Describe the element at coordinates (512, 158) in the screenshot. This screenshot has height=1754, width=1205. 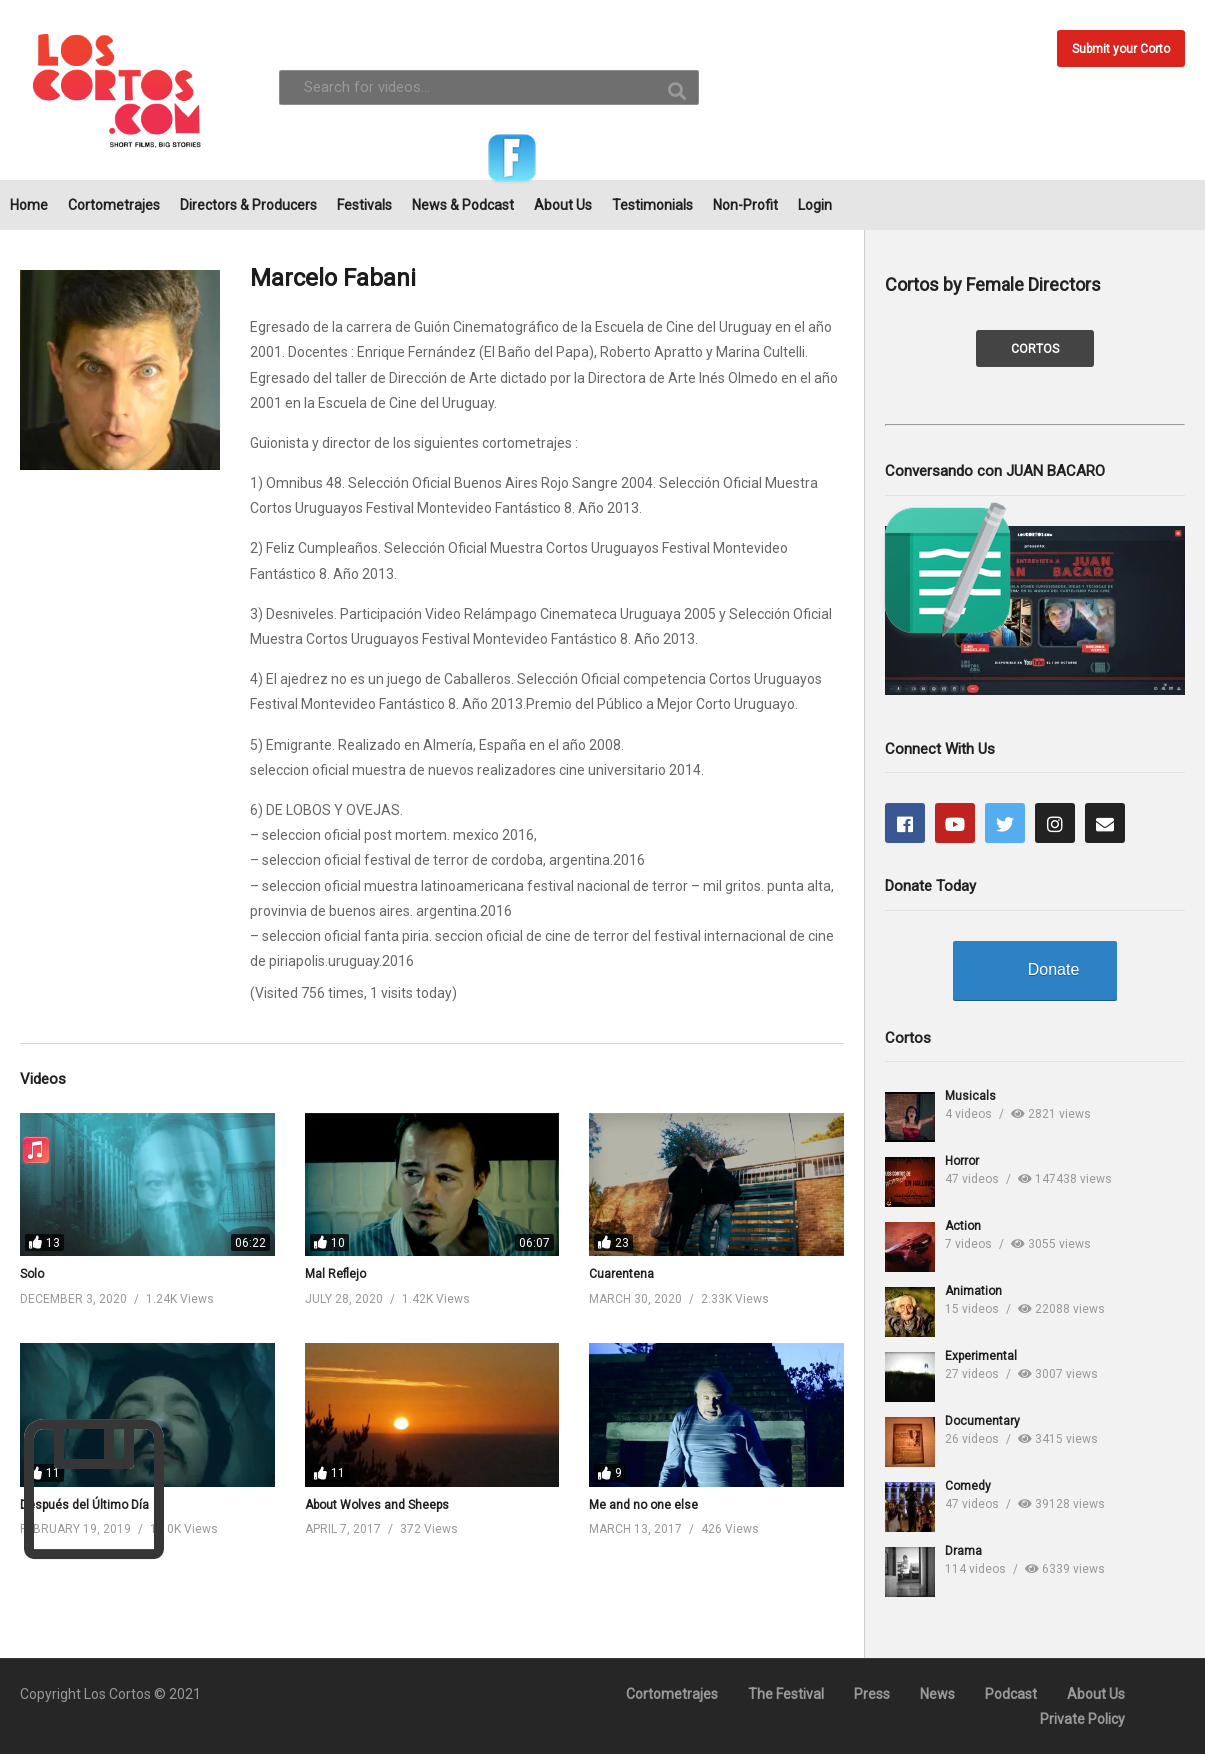
I see `launch Fortnite game` at that location.